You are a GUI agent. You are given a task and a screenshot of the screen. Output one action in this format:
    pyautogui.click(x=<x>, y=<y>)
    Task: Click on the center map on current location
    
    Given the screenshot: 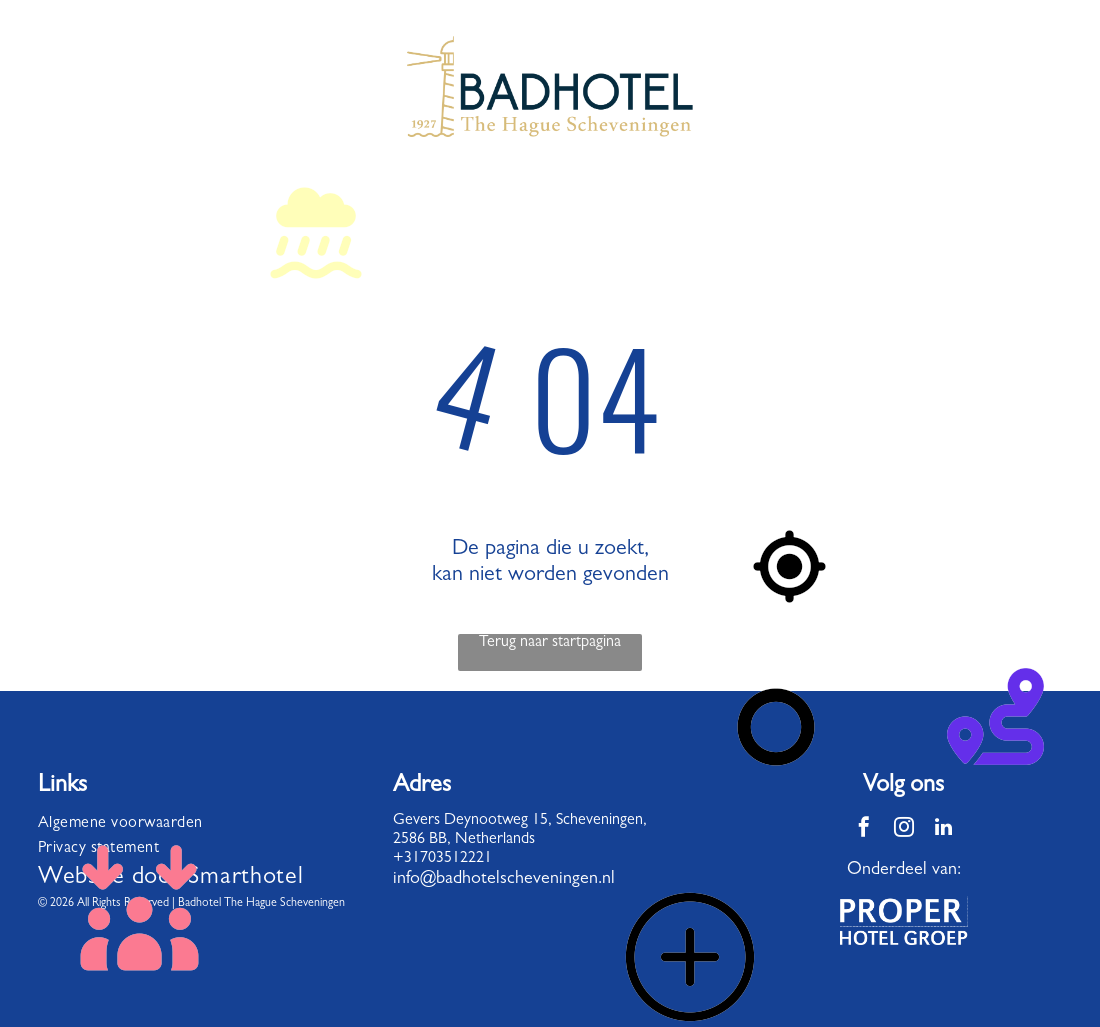 What is the action you would take?
    pyautogui.click(x=789, y=566)
    